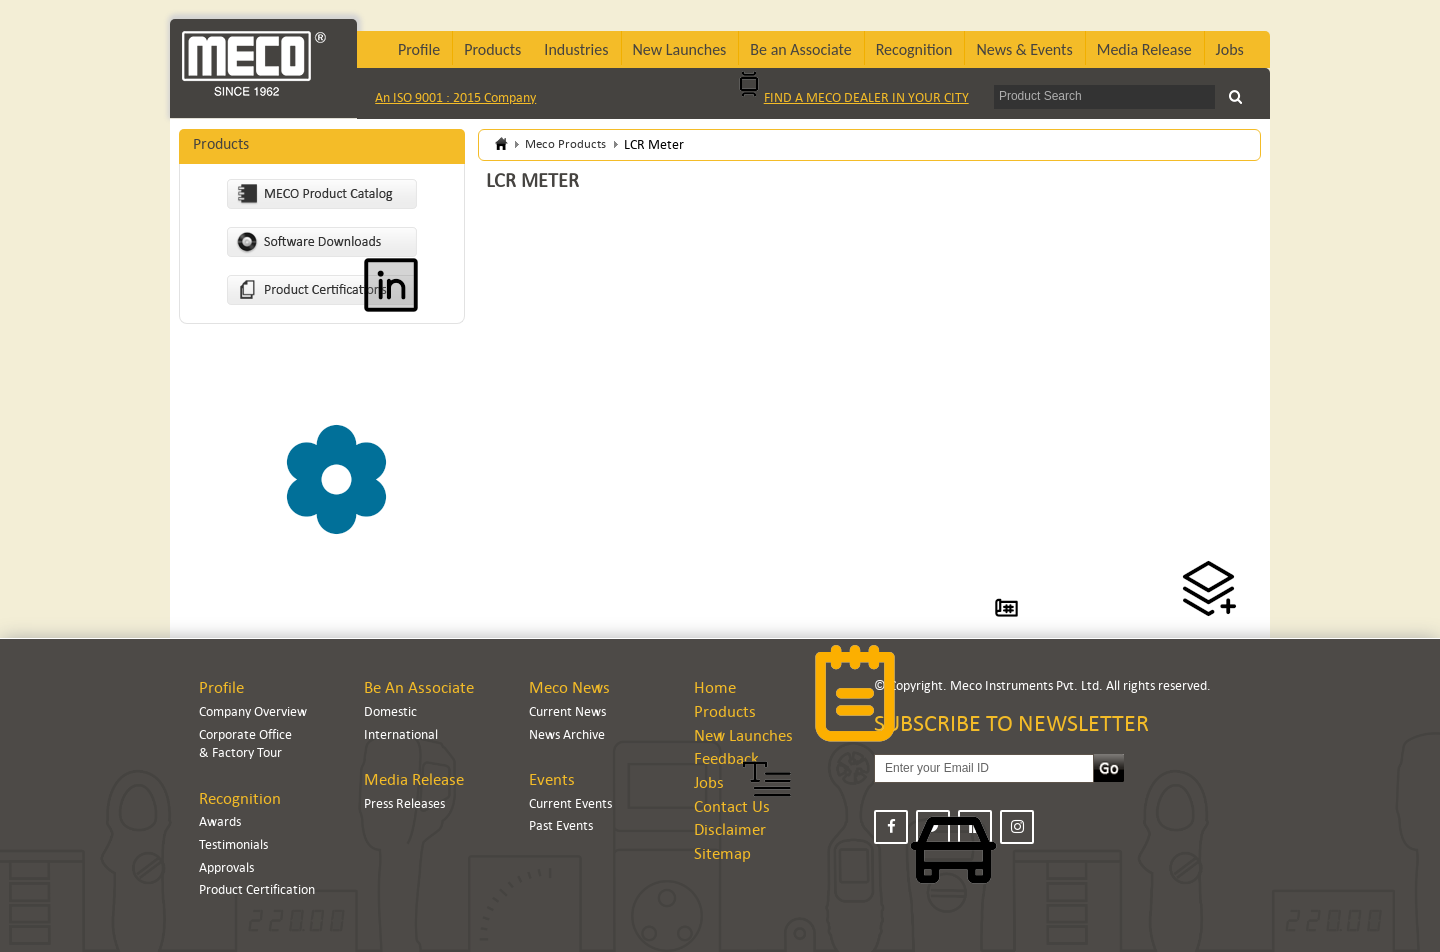 The height and width of the screenshot is (952, 1440). What do you see at coordinates (749, 84) in the screenshot?
I see `scroll through a vertical carousel` at bounding box center [749, 84].